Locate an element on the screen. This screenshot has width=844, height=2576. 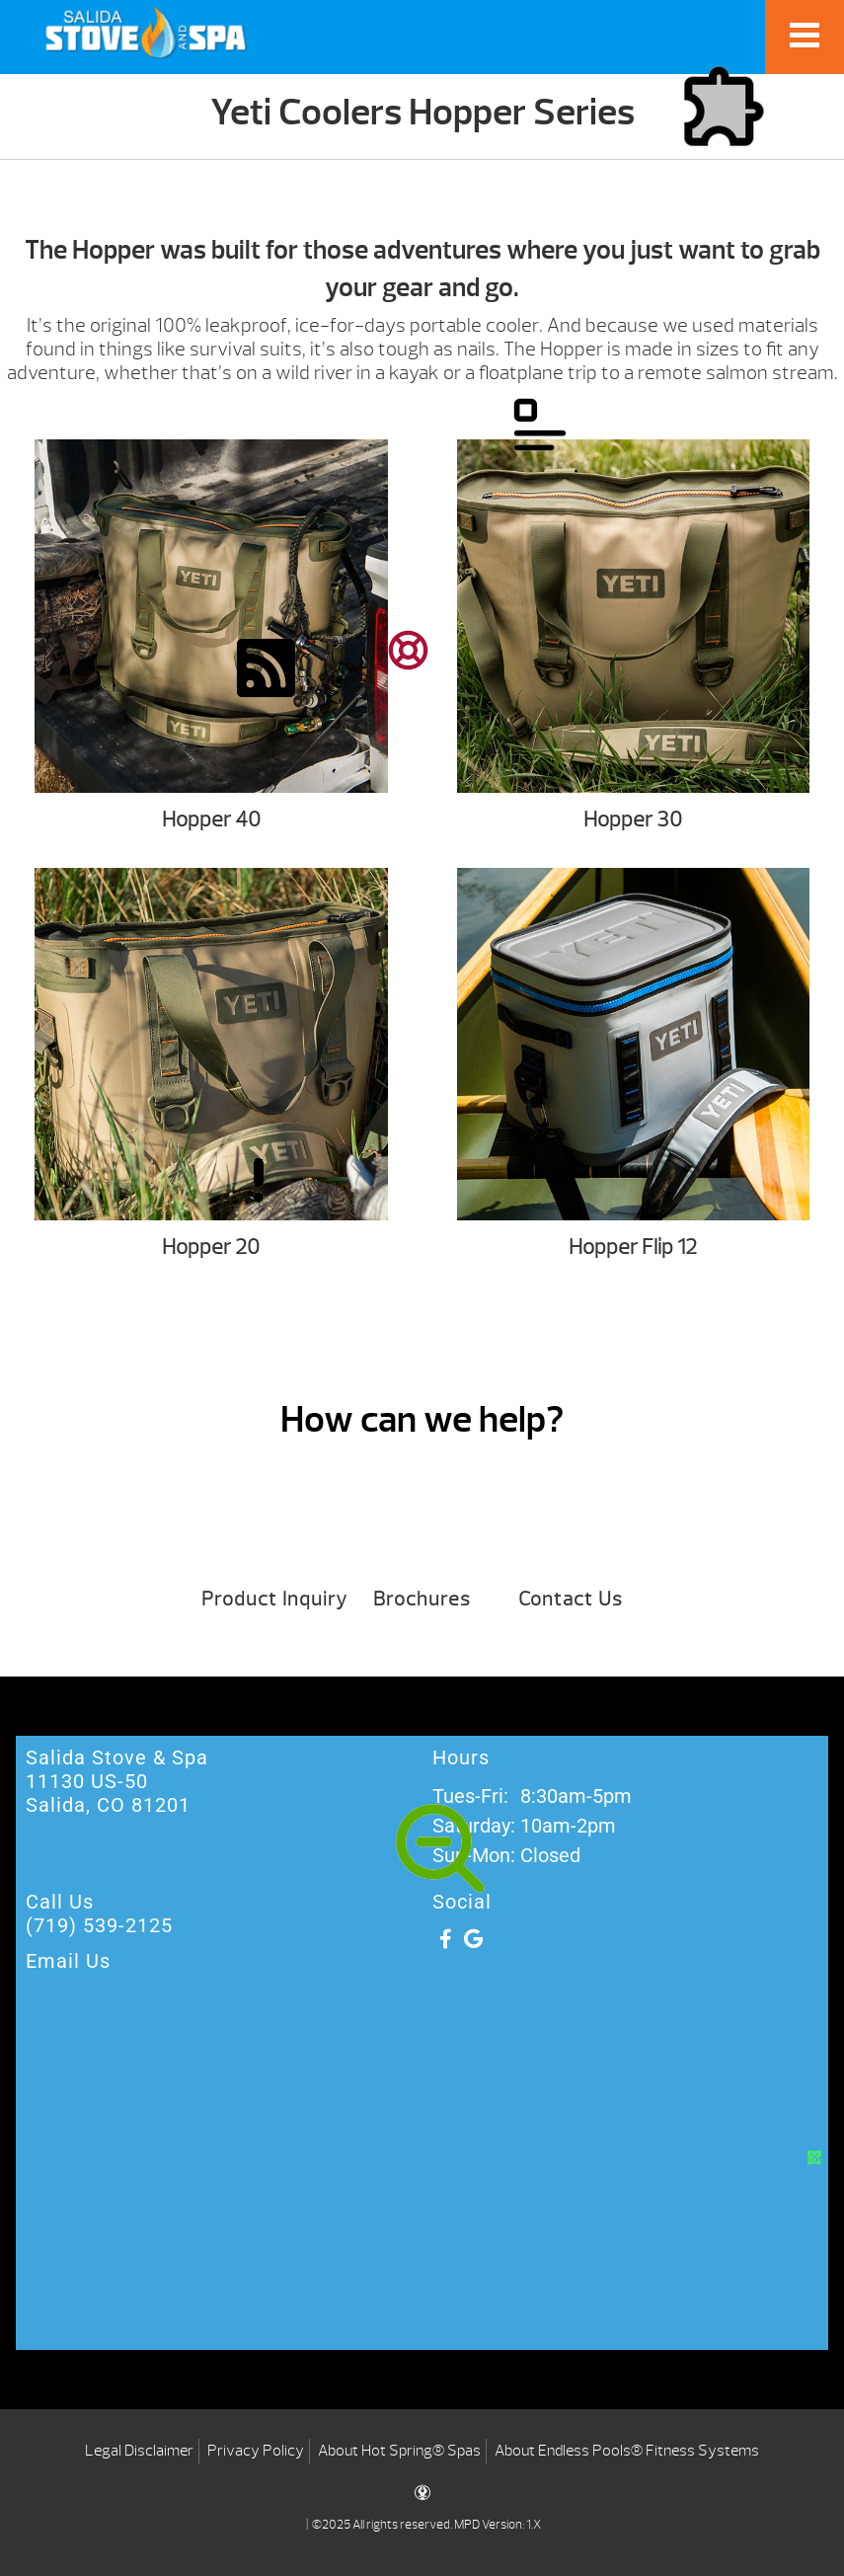
zoom out is located at coordinates (440, 1848).